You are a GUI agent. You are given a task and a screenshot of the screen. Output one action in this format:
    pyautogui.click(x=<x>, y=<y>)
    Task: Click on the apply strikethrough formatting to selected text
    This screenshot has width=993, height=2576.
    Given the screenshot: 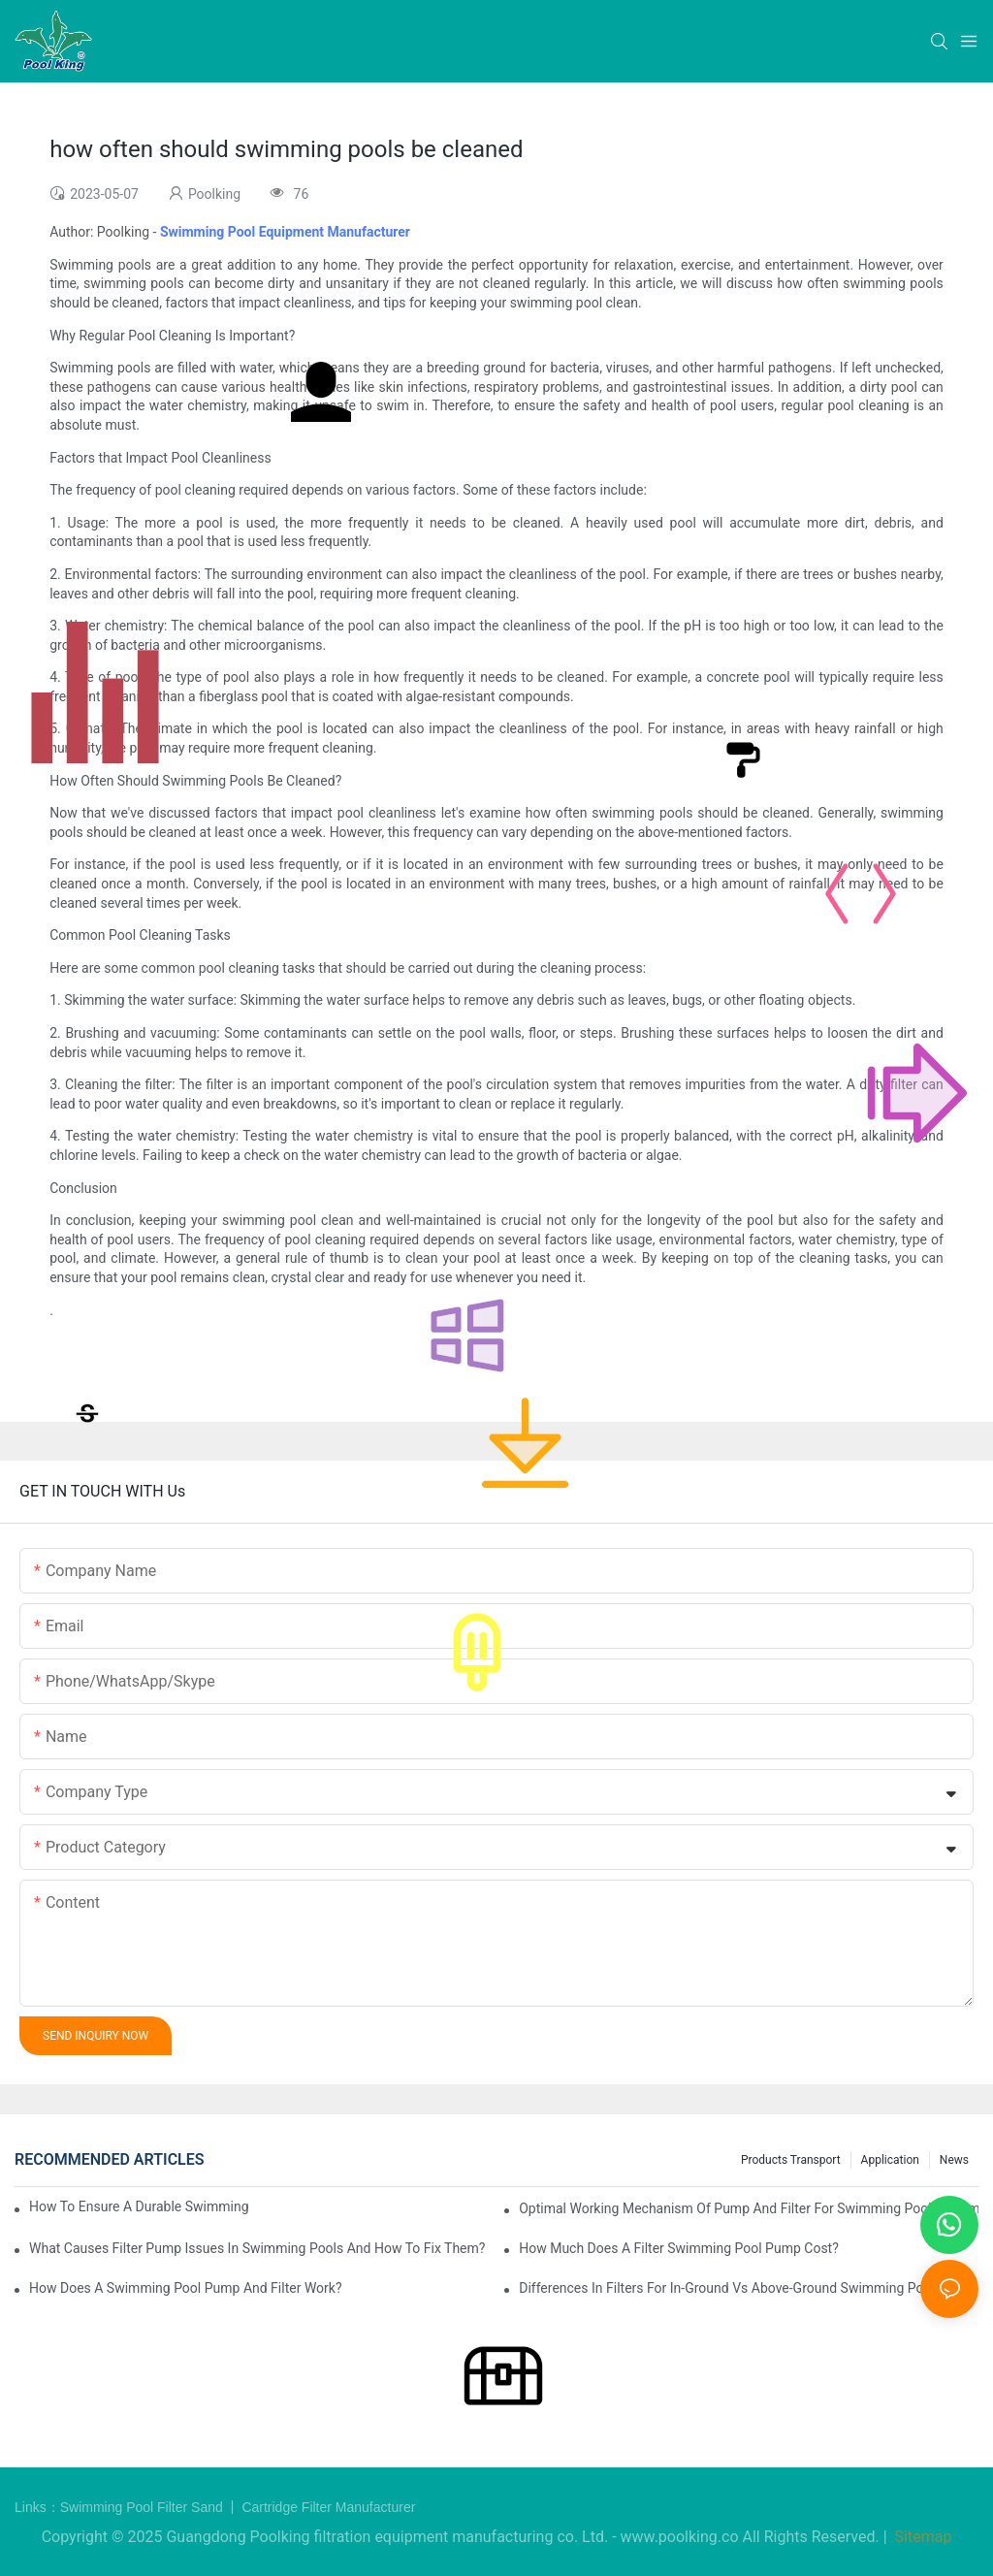 What is the action you would take?
    pyautogui.click(x=87, y=1415)
    